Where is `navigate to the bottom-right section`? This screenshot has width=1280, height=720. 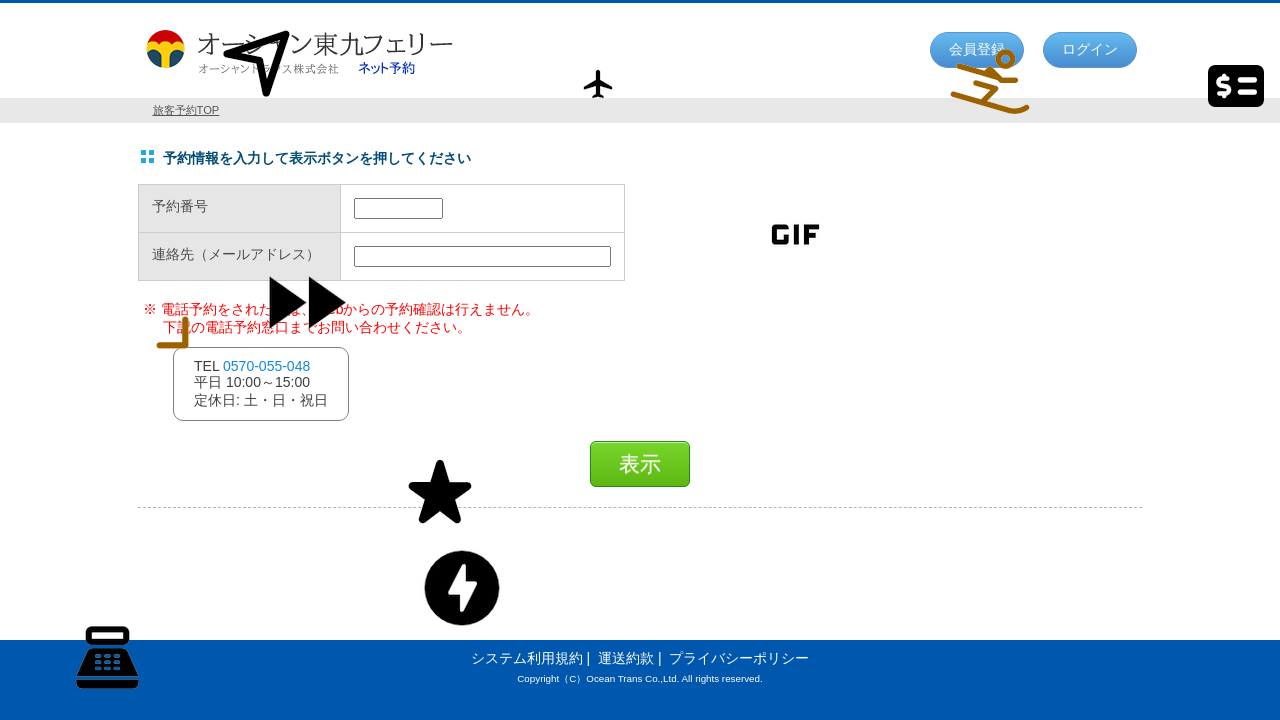 navigate to the bottom-right section is located at coordinates (172, 332).